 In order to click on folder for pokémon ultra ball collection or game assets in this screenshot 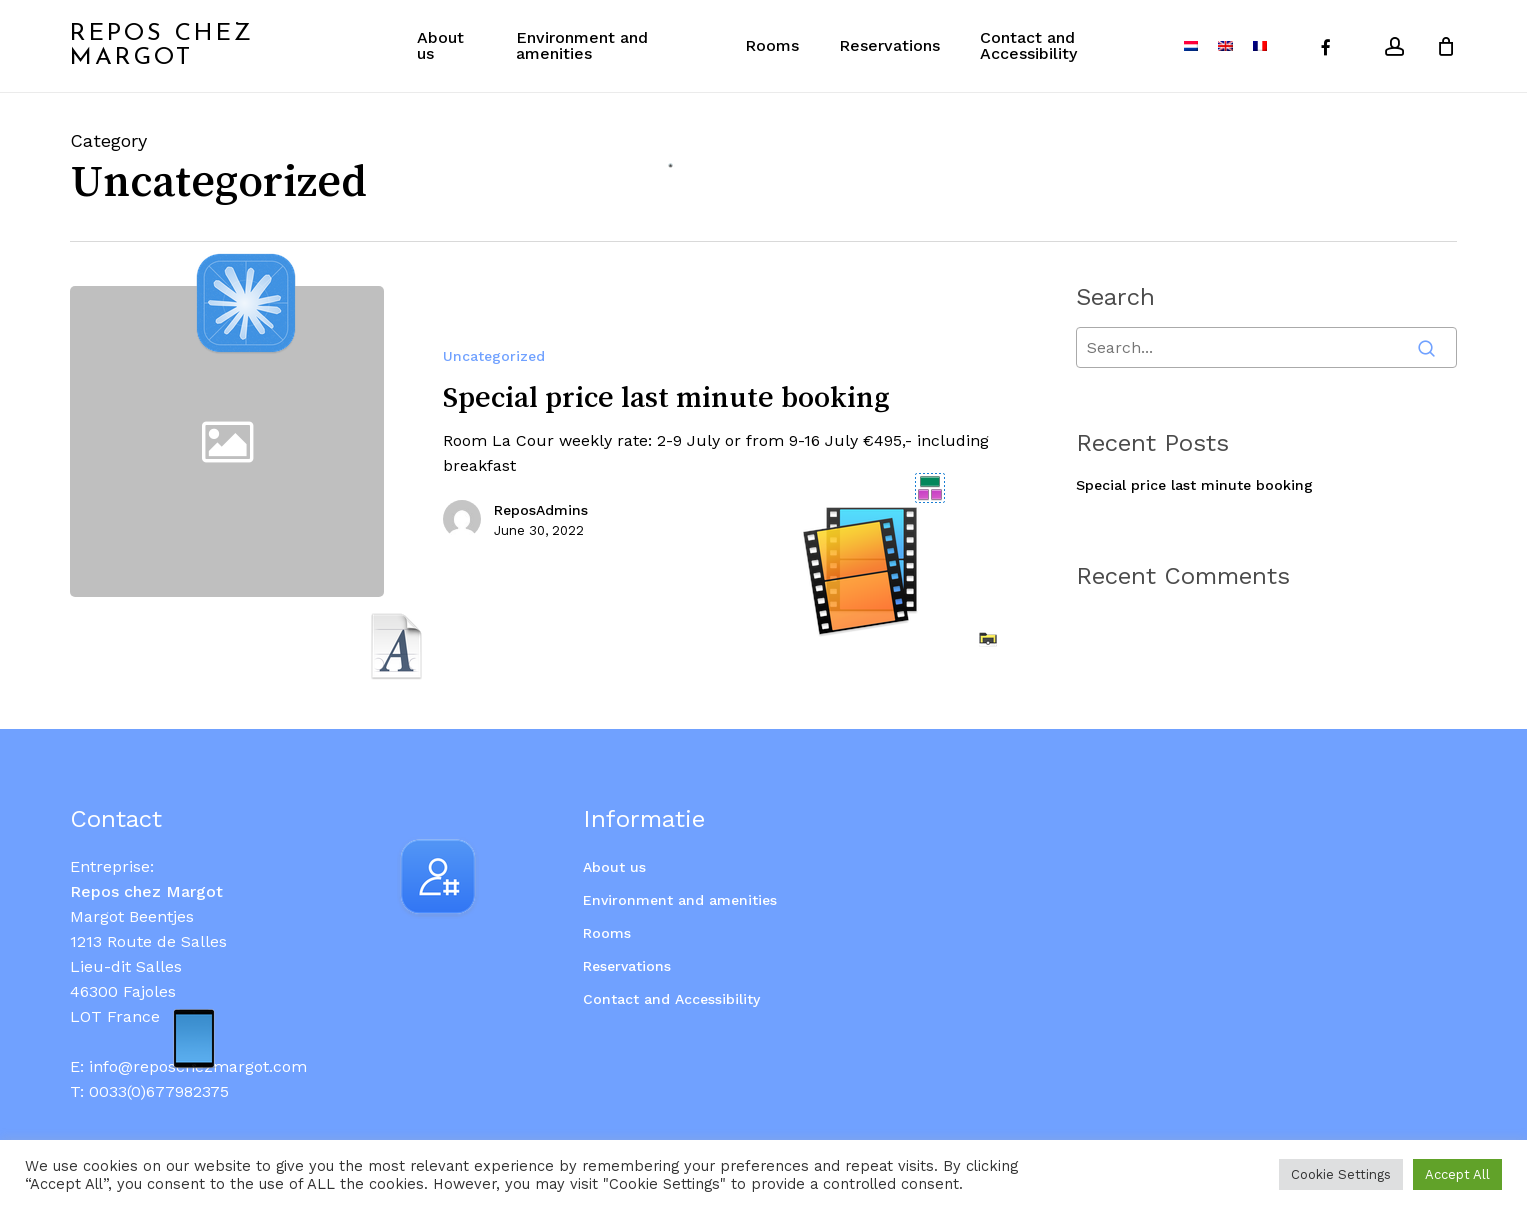, I will do `click(988, 640)`.